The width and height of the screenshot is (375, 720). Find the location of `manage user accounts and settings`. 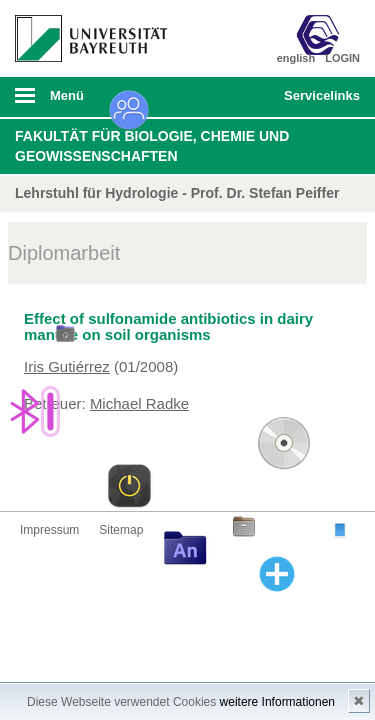

manage user accounts and settings is located at coordinates (129, 110).